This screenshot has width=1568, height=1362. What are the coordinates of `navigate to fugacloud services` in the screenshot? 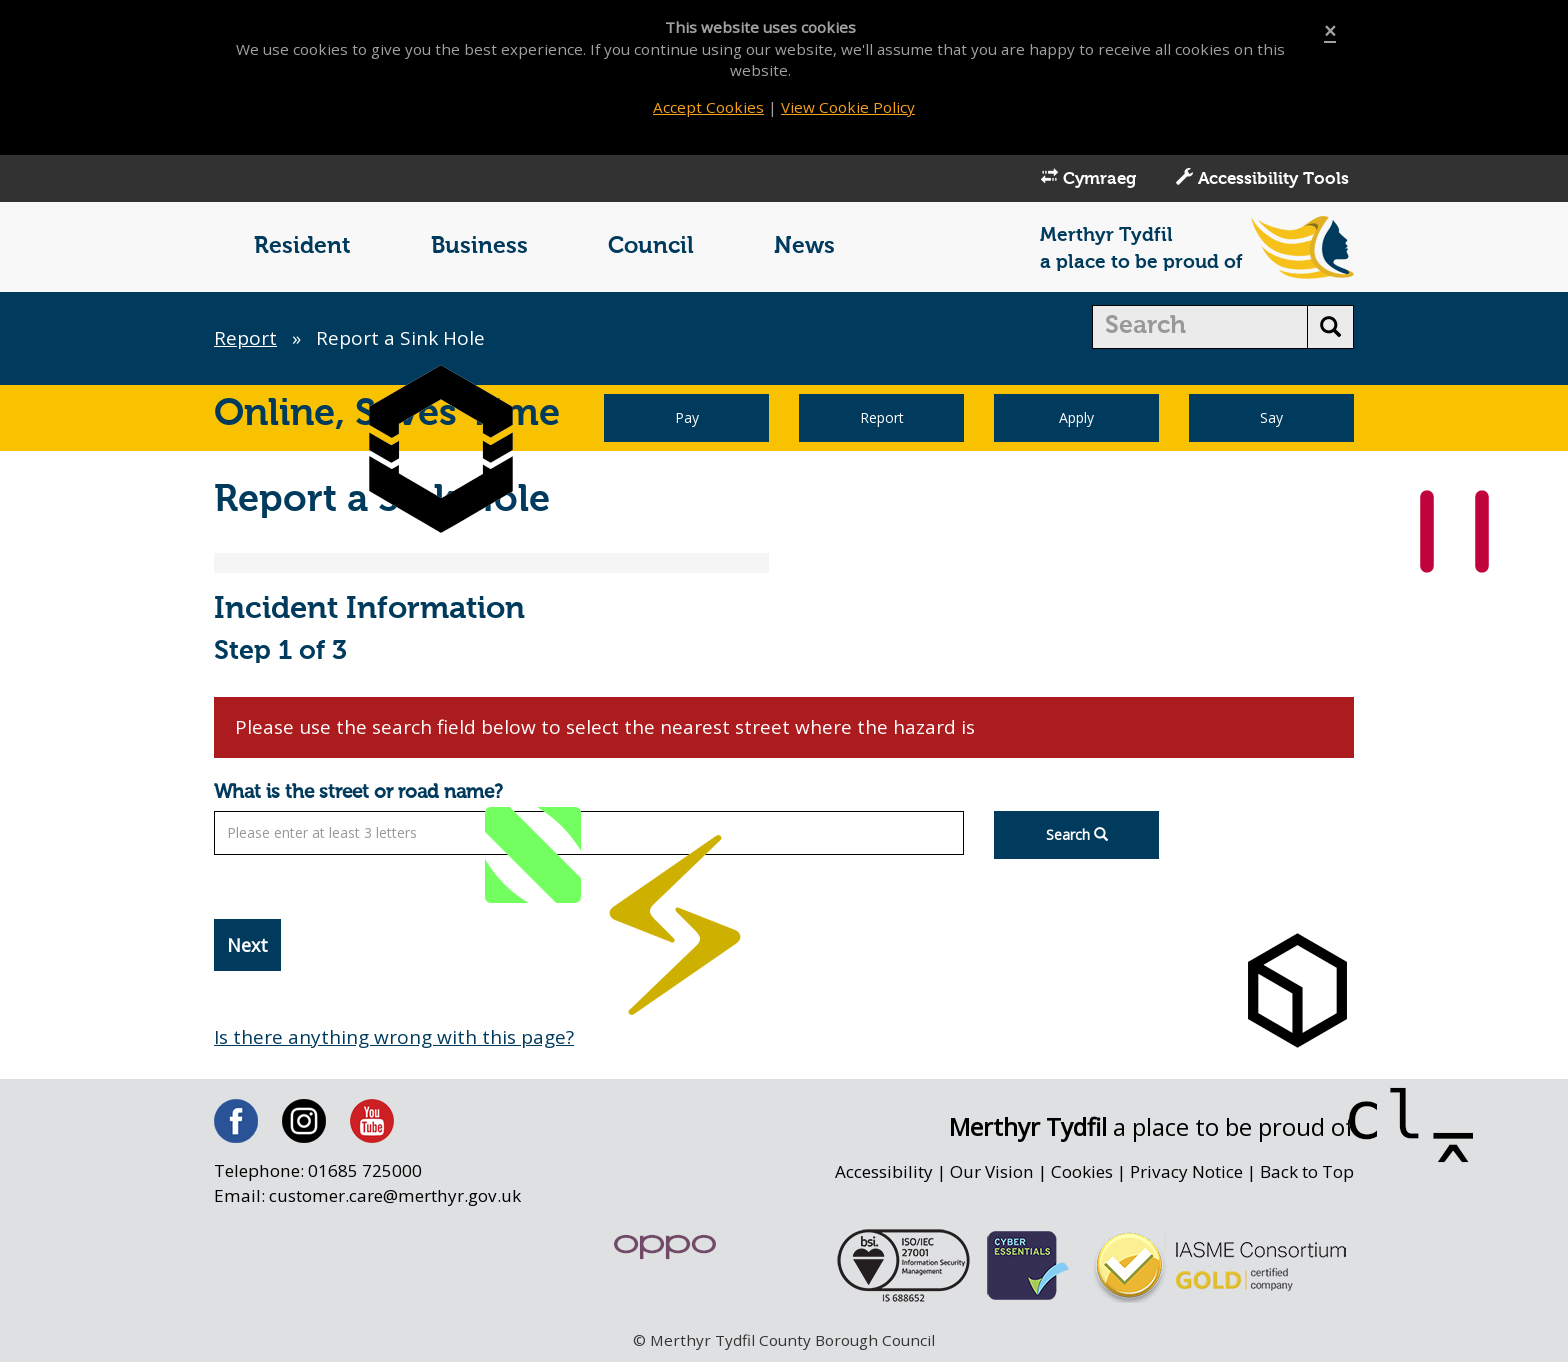 It's located at (441, 449).